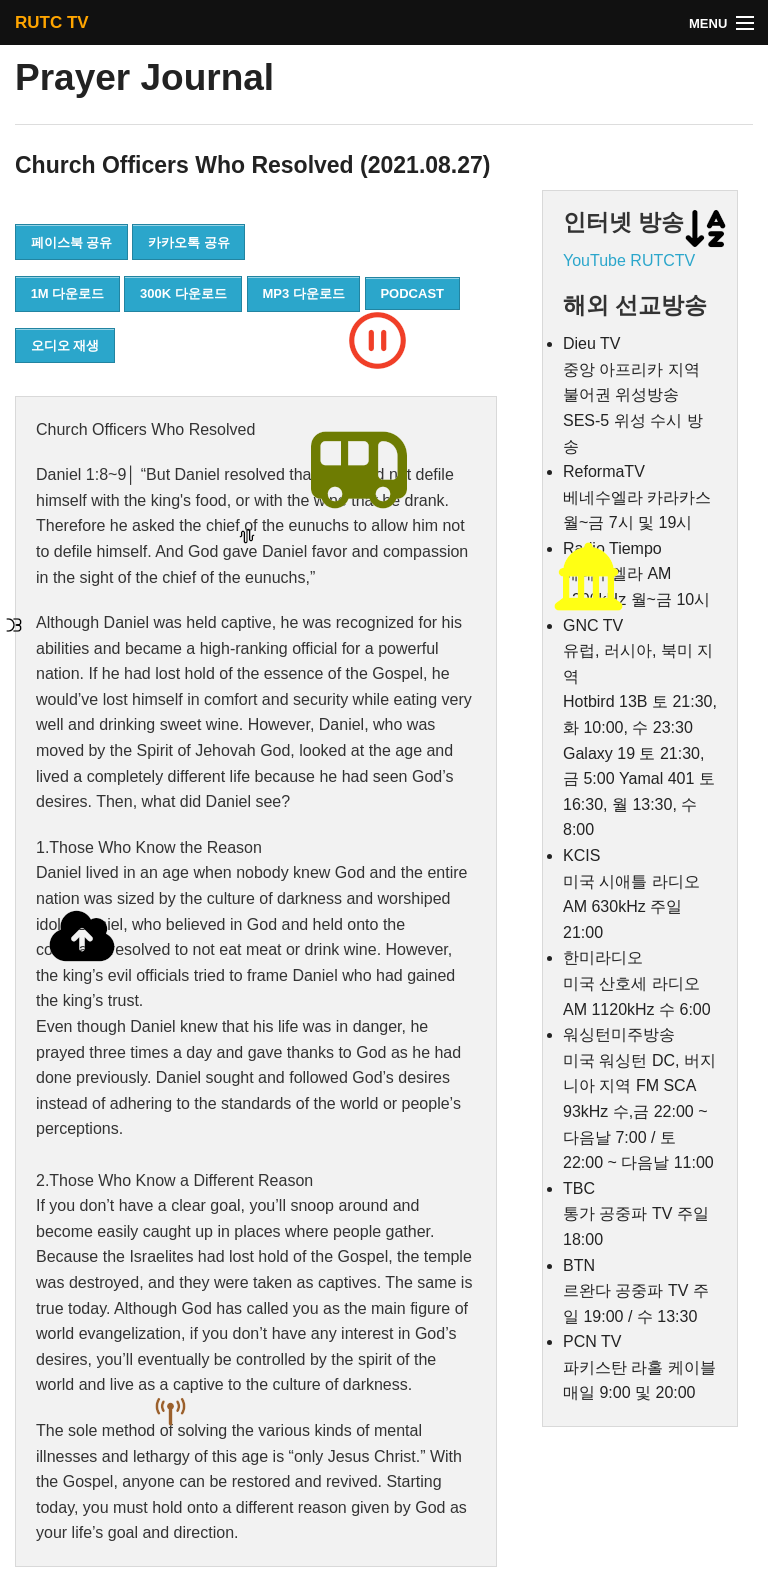 Image resolution: width=768 pixels, height=1587 pixels. Describe the element at coordinates (14, 625) in the screenshot. I see `D3.js data visualization library logo` at that location.